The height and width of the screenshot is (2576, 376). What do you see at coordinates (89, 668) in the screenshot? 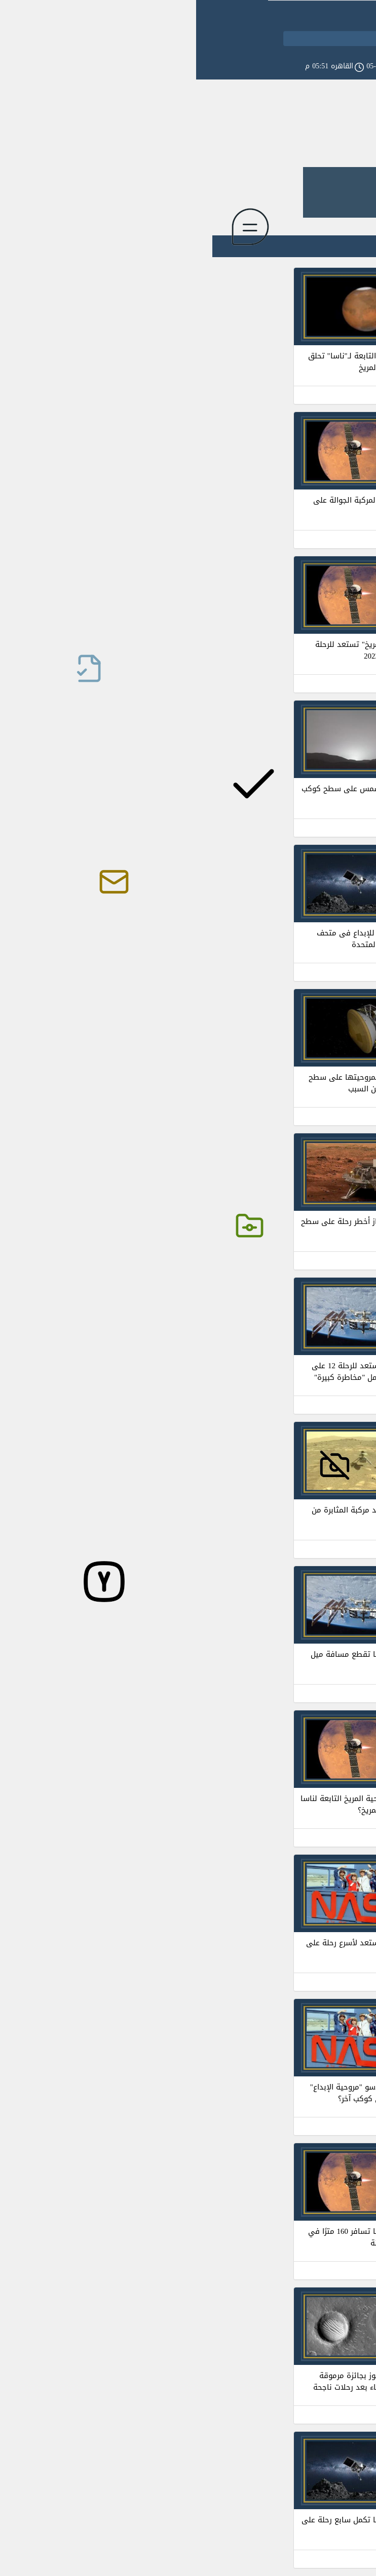
I see `file successfully uploaded or saved` at bounding box center [89, 668].